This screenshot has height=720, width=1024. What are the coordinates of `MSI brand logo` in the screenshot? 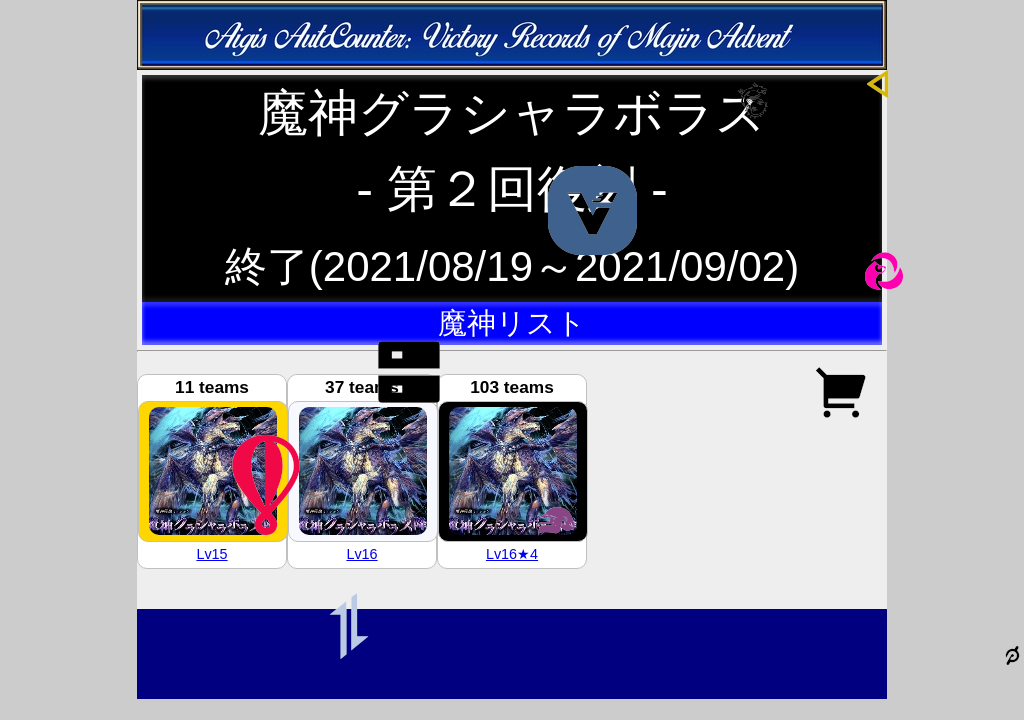 It's located at (752, 100).